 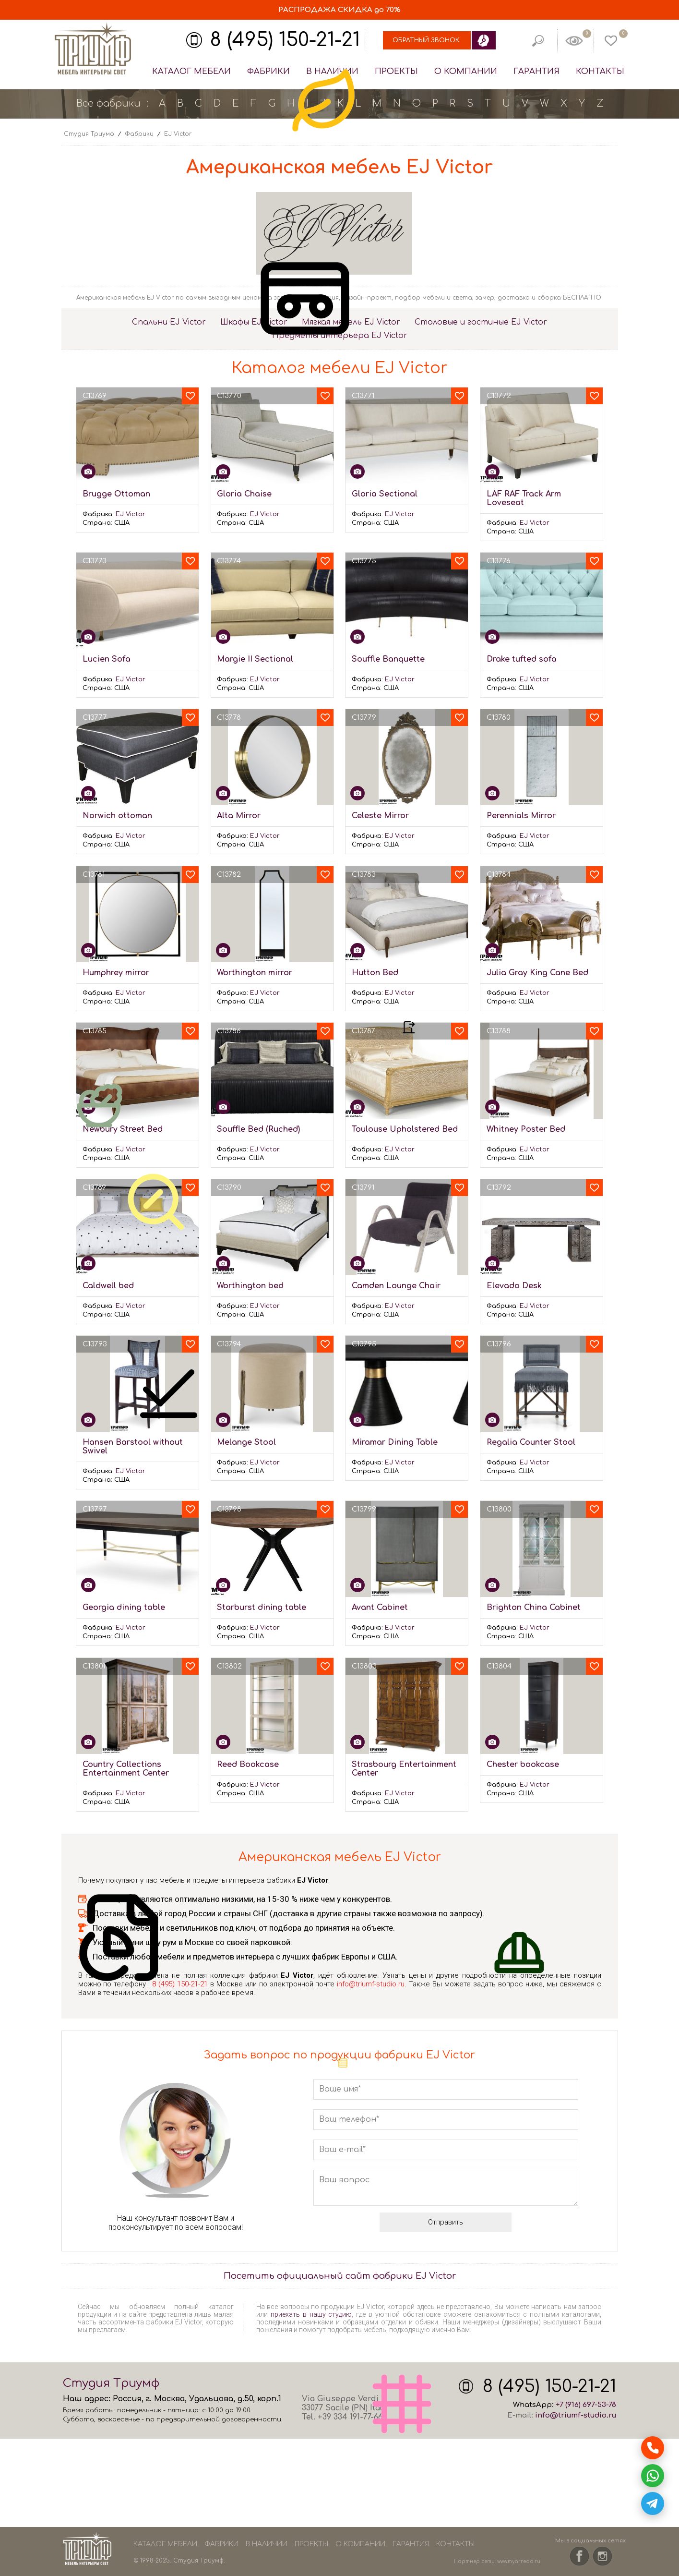 I want to click on search is disabled or unavailable, so click(x=156, y=1202).